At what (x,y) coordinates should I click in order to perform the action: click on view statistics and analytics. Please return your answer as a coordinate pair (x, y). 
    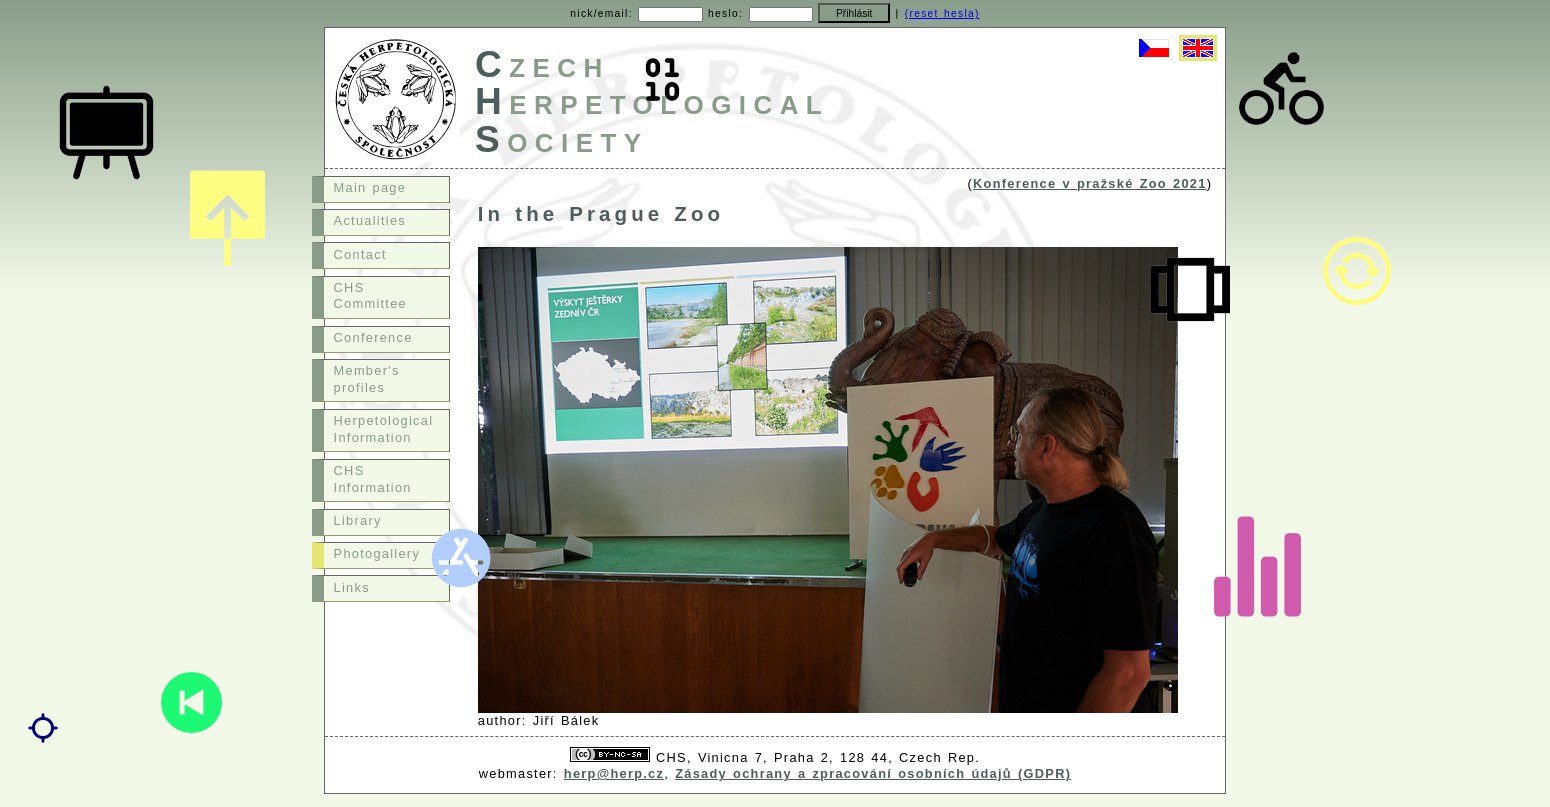
    Looking at the image, I should click on (1257, 566).